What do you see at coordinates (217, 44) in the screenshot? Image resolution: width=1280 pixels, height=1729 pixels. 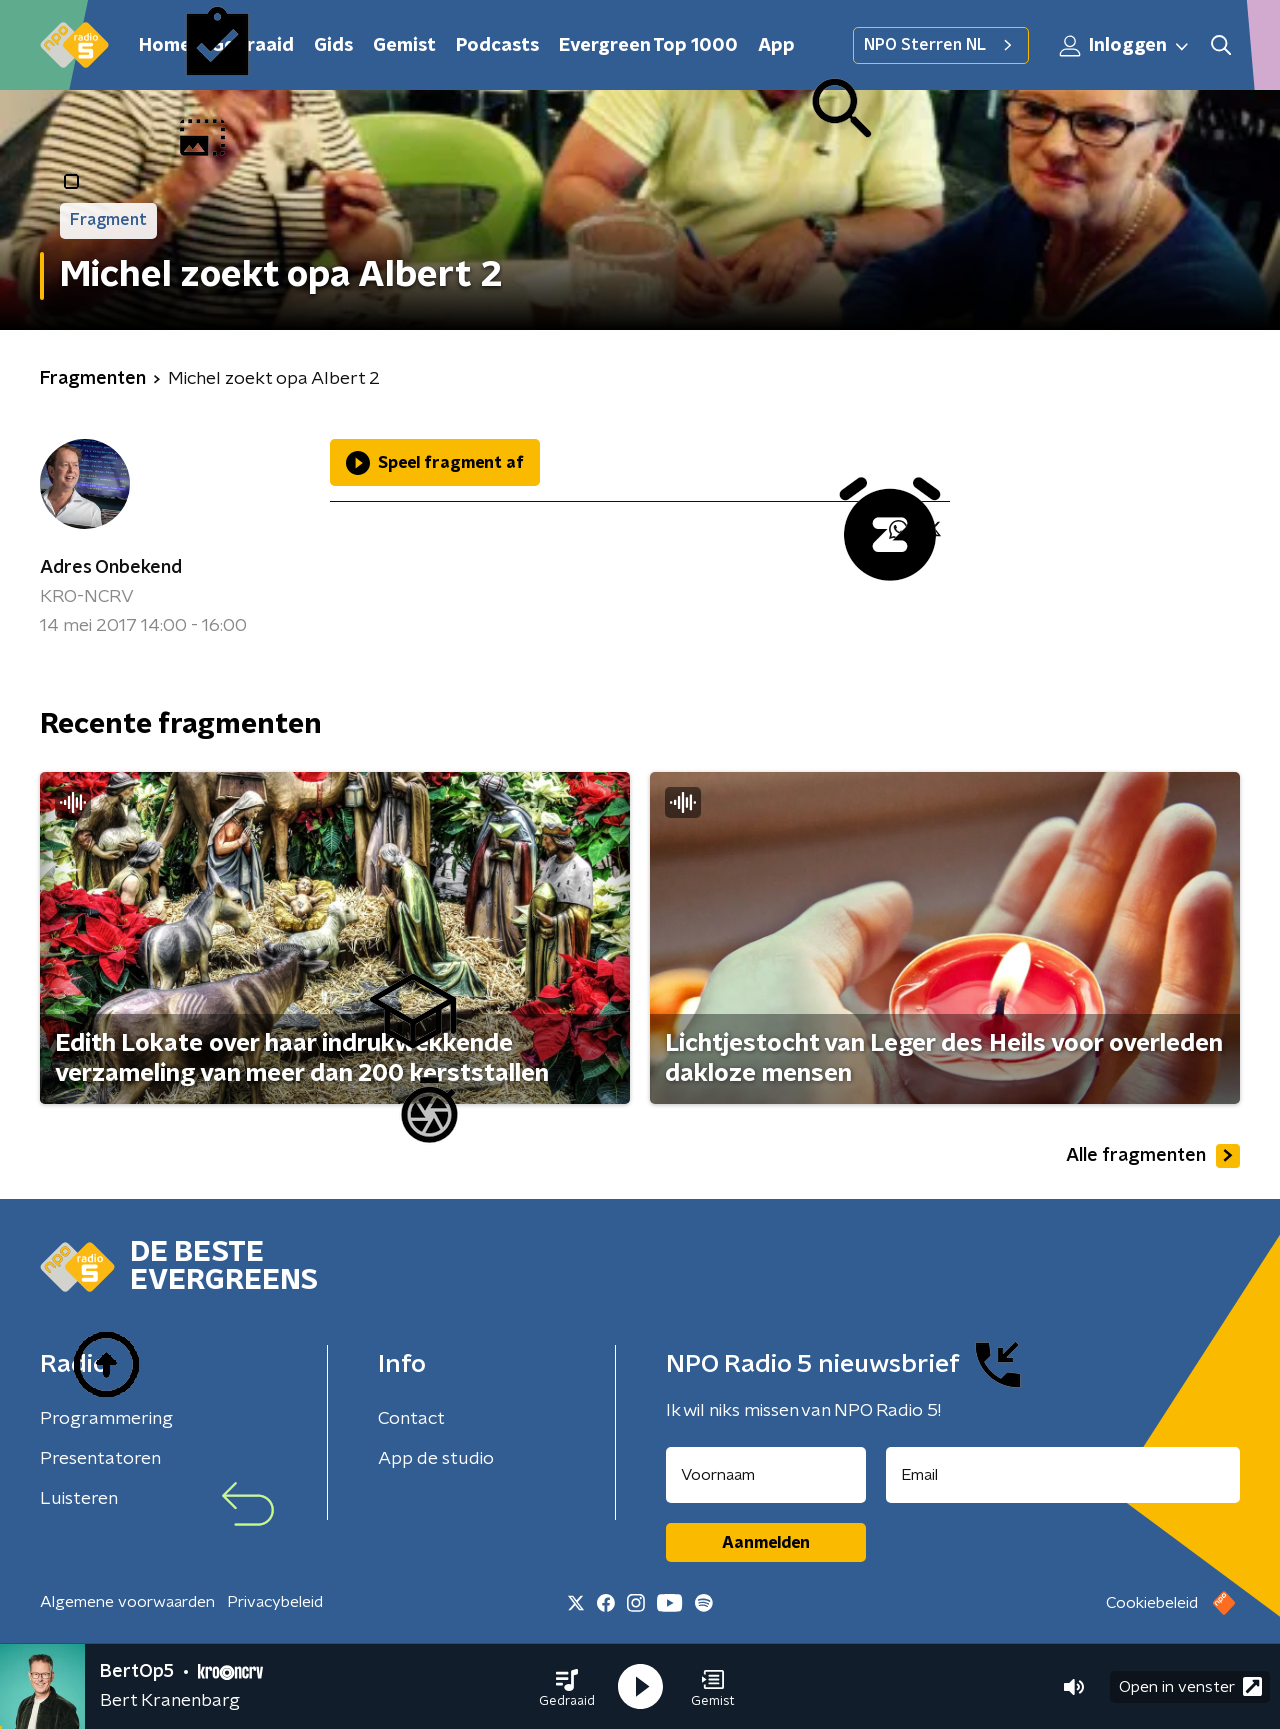 I see `mark task or assignment as complete` at bounding box center [217, 44].